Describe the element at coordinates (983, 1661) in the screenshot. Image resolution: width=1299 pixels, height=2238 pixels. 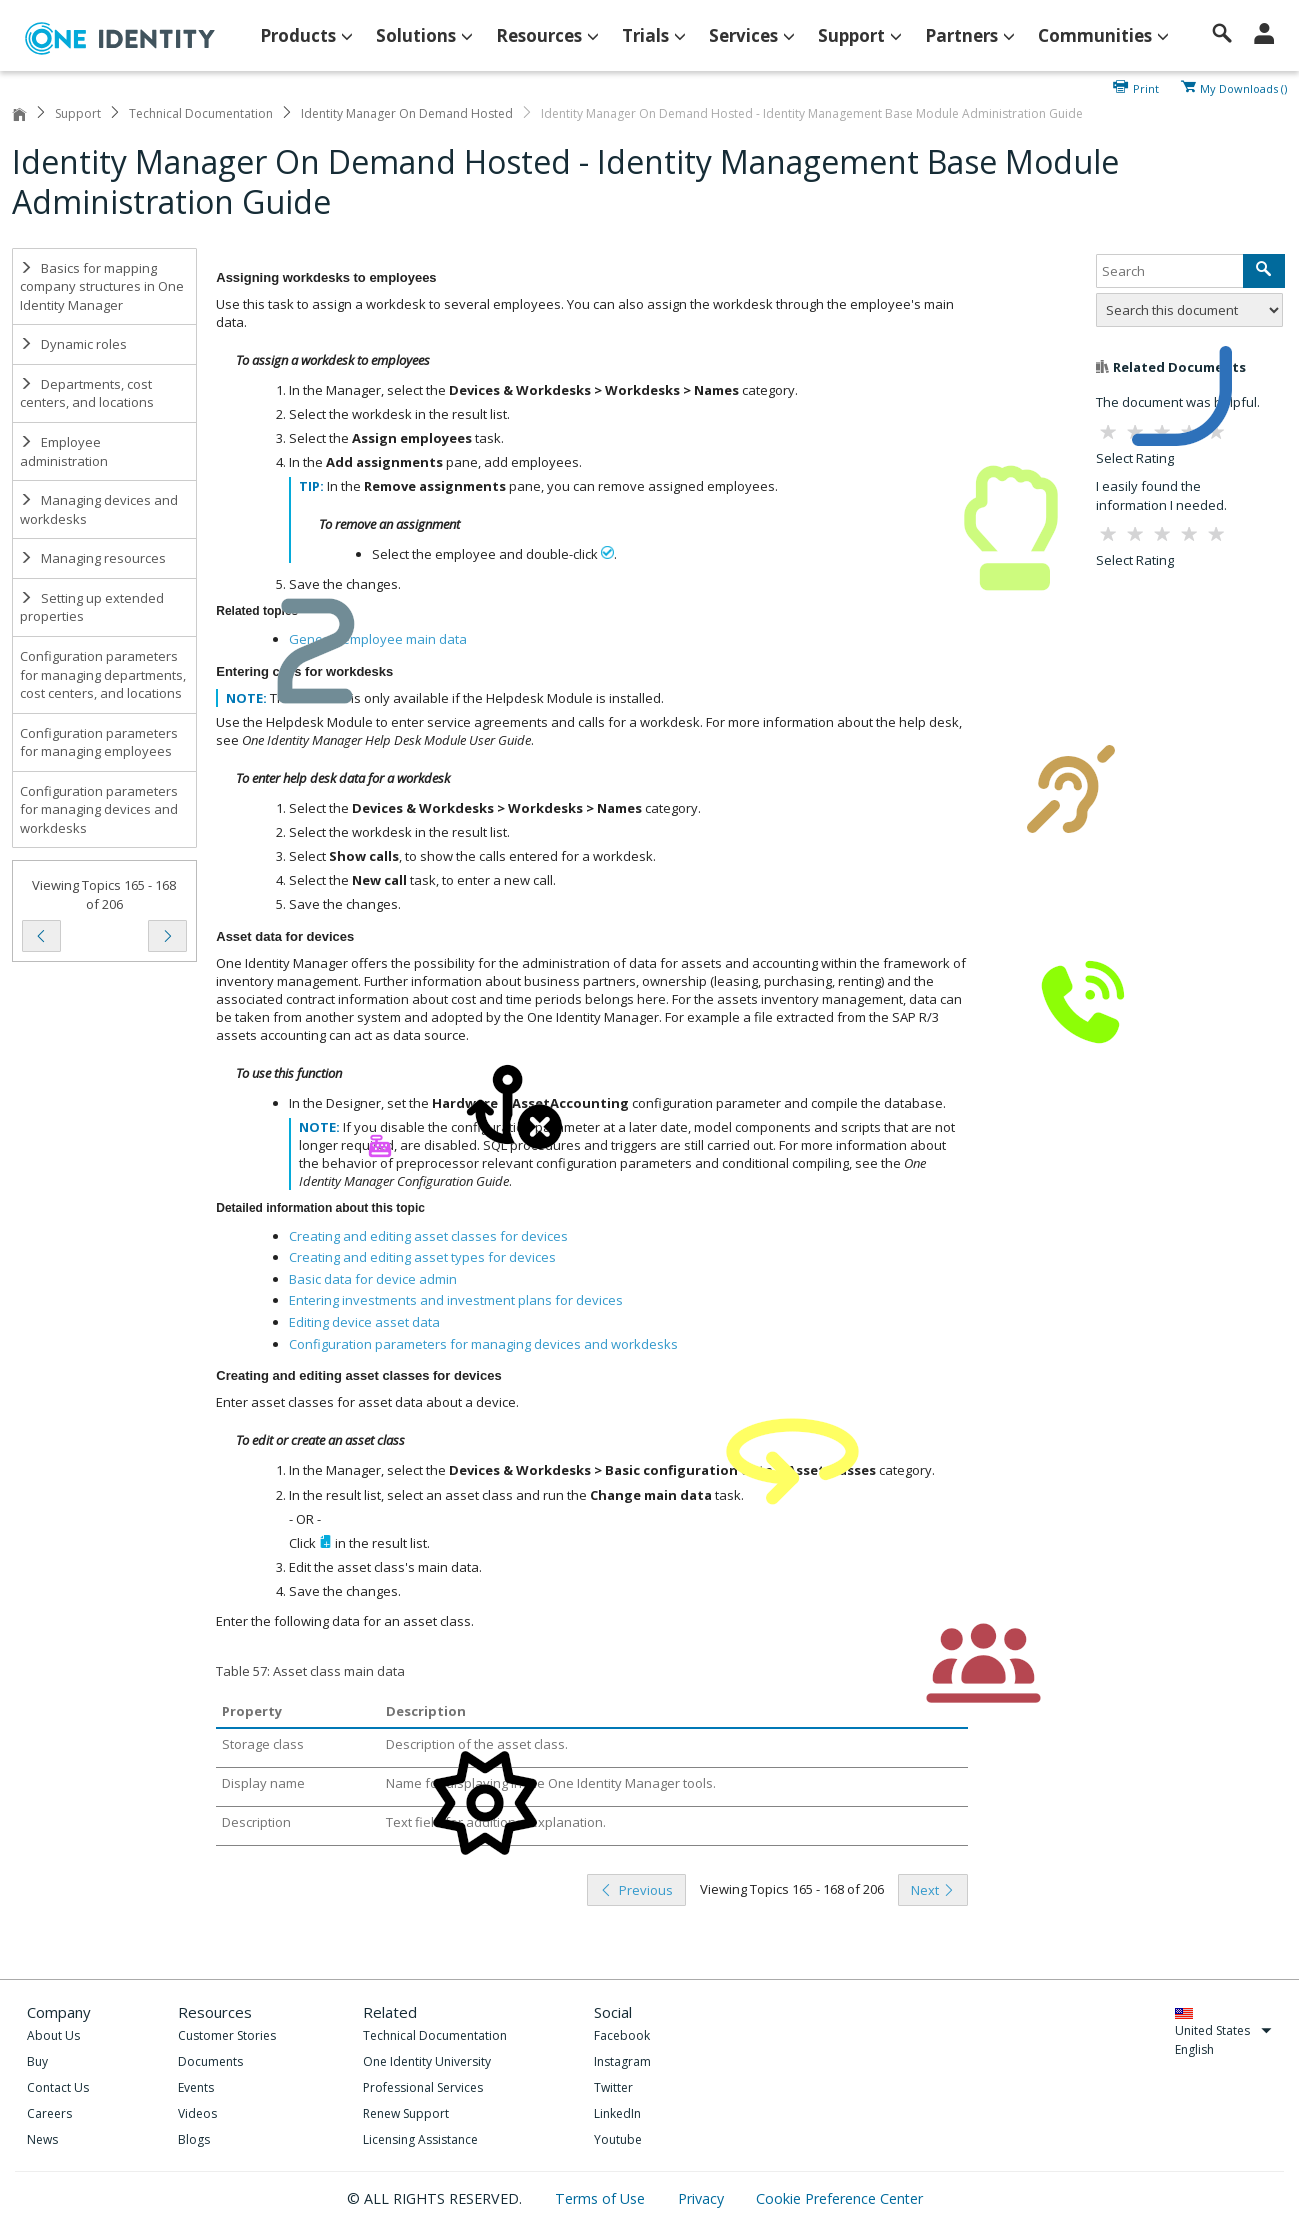
I see `view all team members or users` at that location.